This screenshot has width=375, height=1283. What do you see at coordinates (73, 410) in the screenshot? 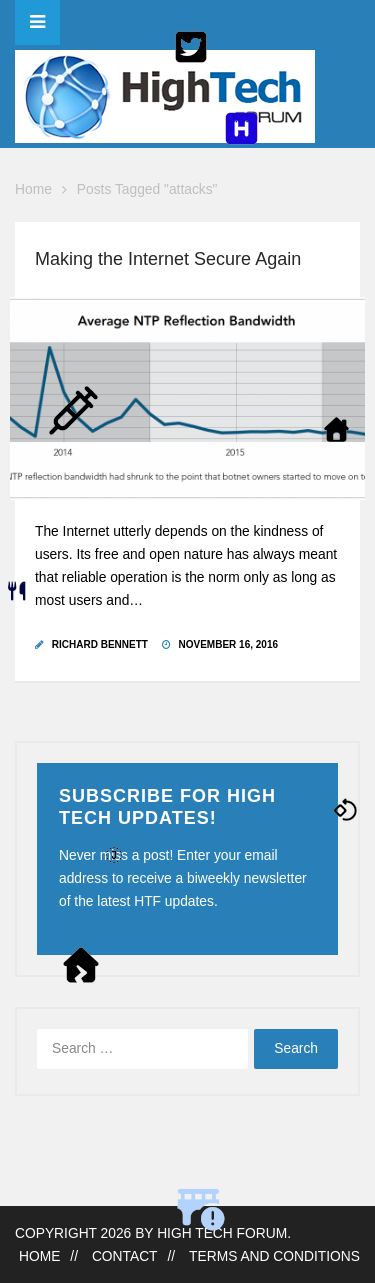
I see `access medical or health-related features` at bounding box center [73, 410].